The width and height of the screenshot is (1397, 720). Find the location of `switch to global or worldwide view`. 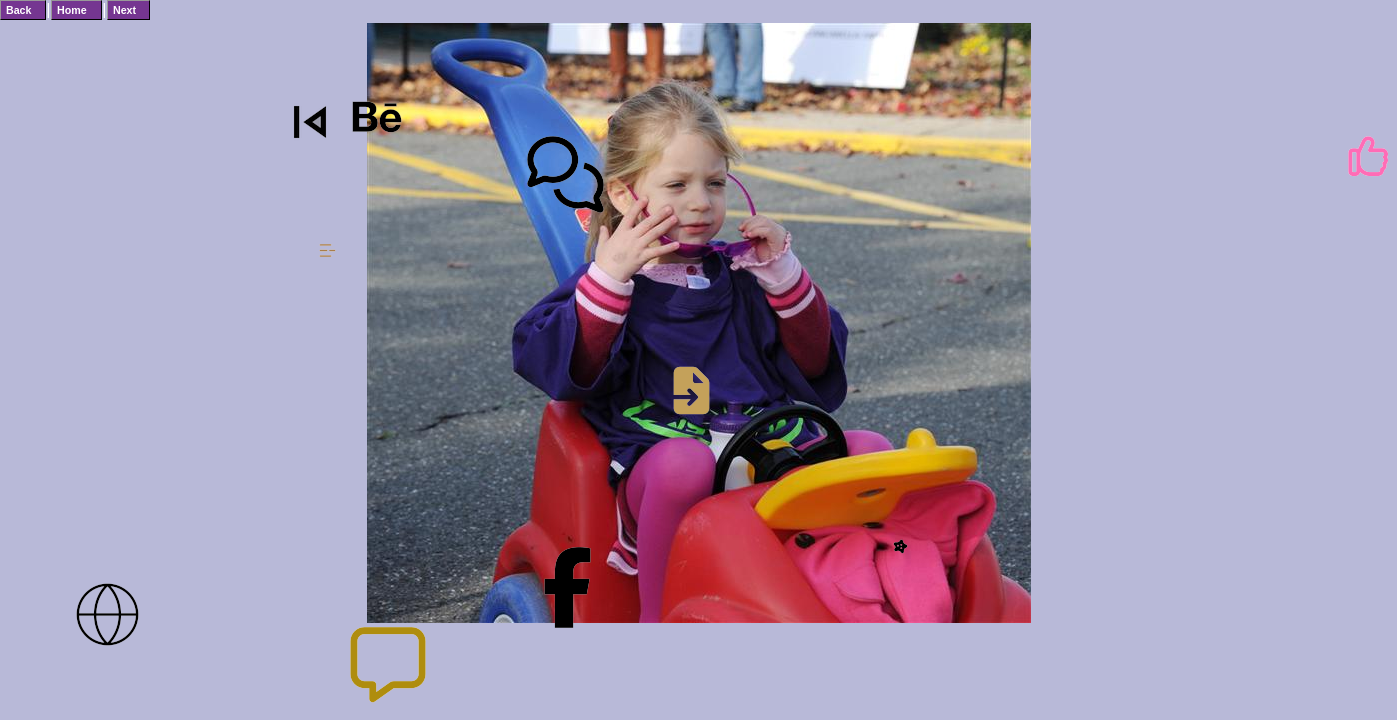

switch to global or worldwide view is located at coordinates (107, 614).